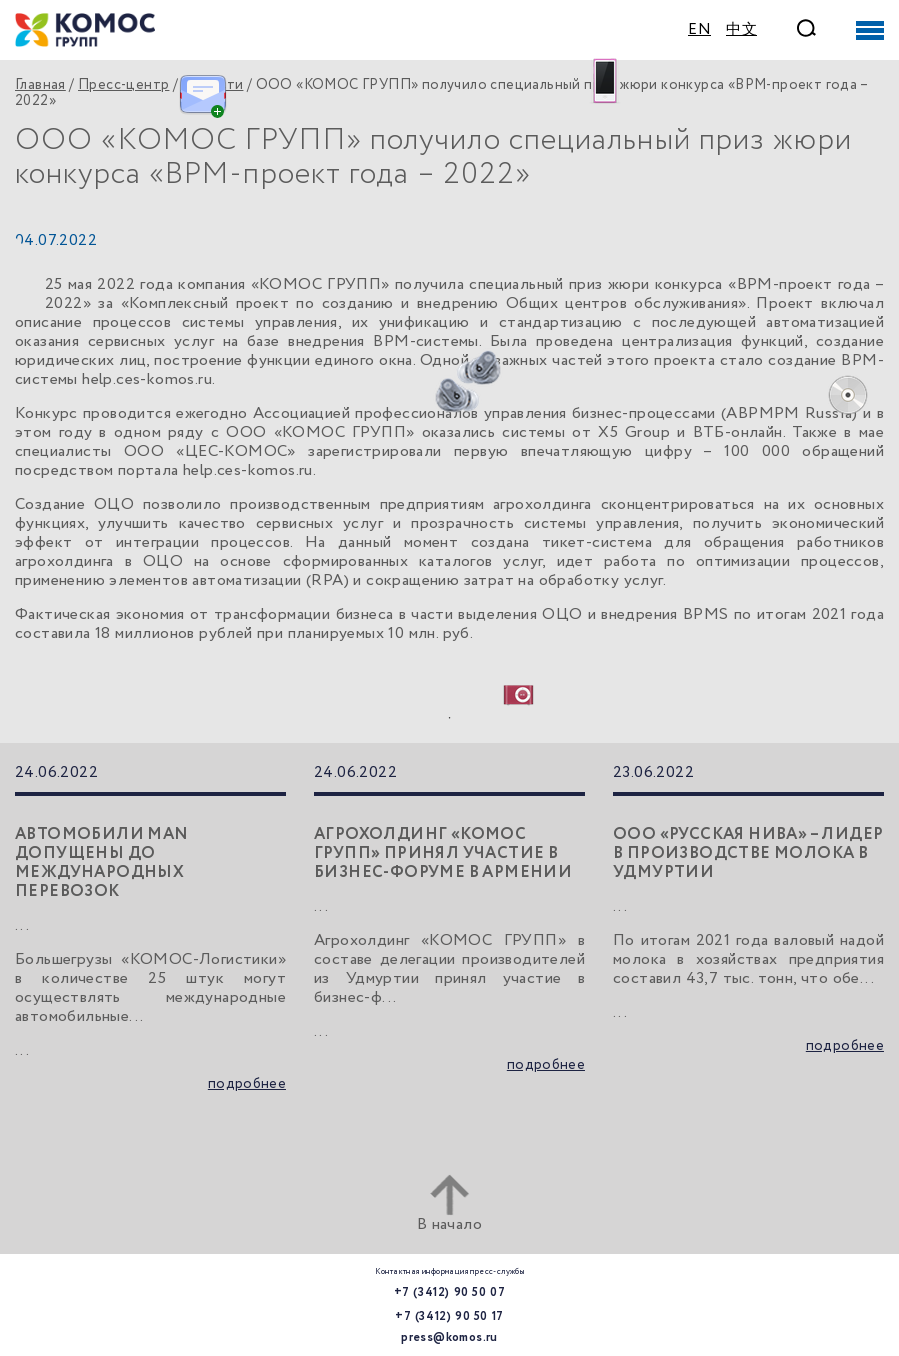  Describe the element at coordinates (605, 81) in the screenshot. I see `iPod nano device connected` at that location.